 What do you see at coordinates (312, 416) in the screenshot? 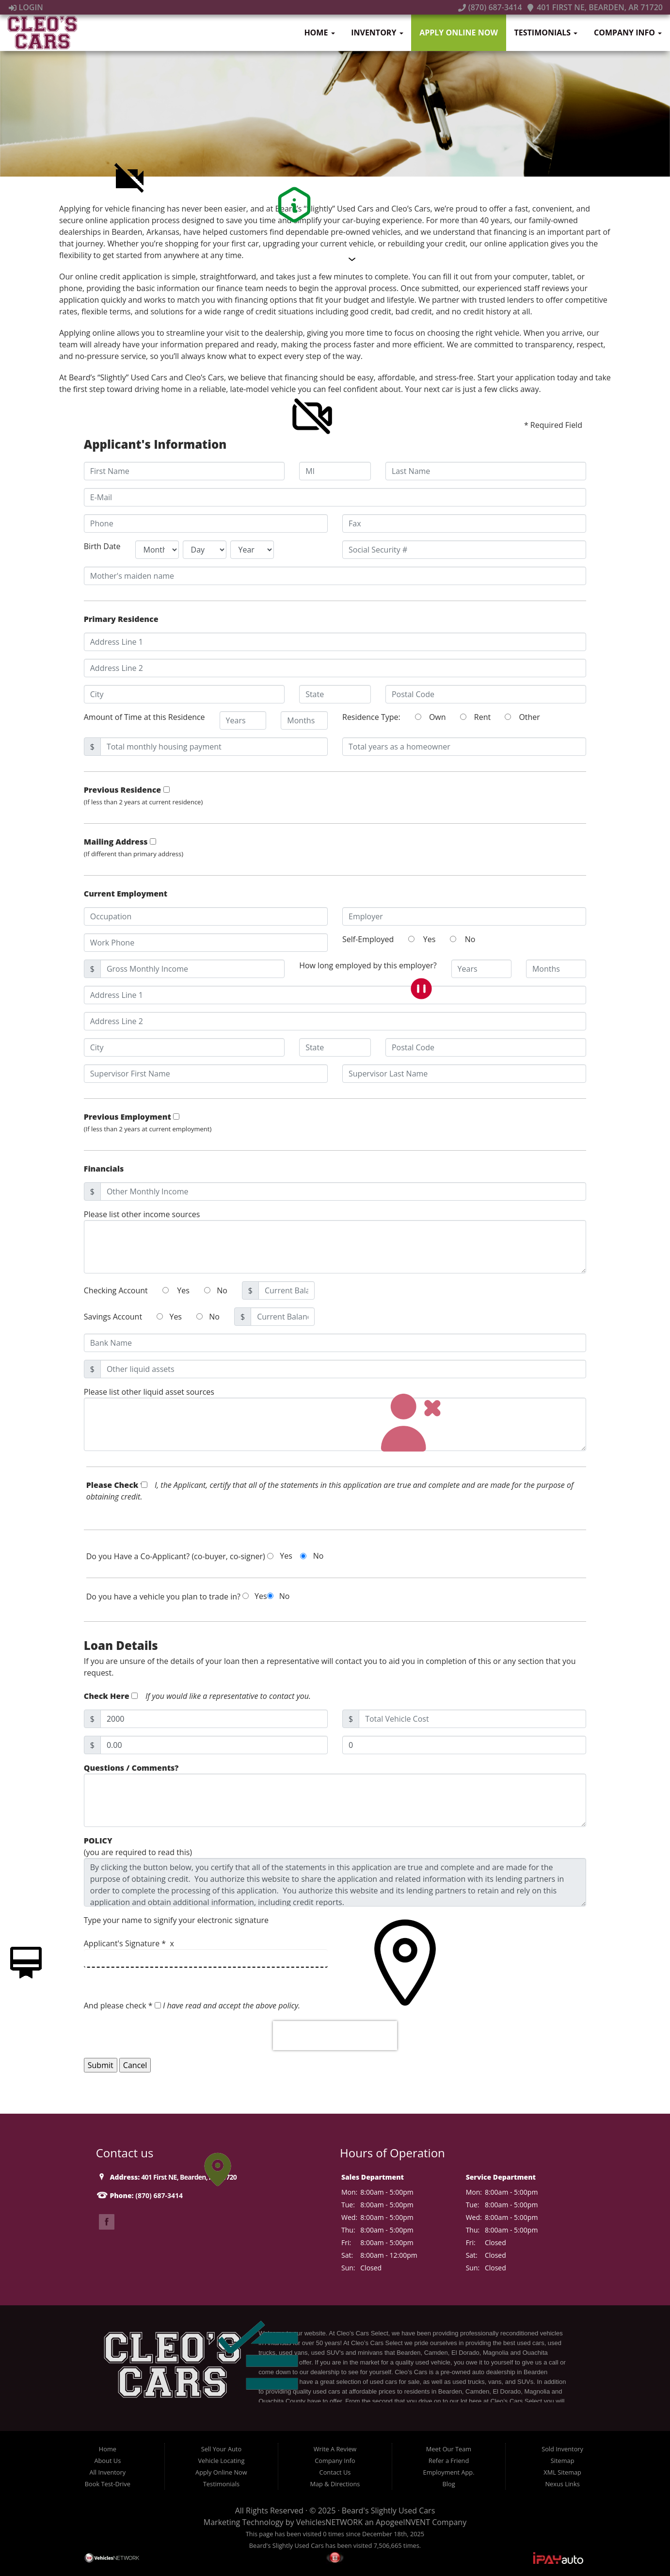
I see `video camera is turned off` at bounding box center [312, 416].